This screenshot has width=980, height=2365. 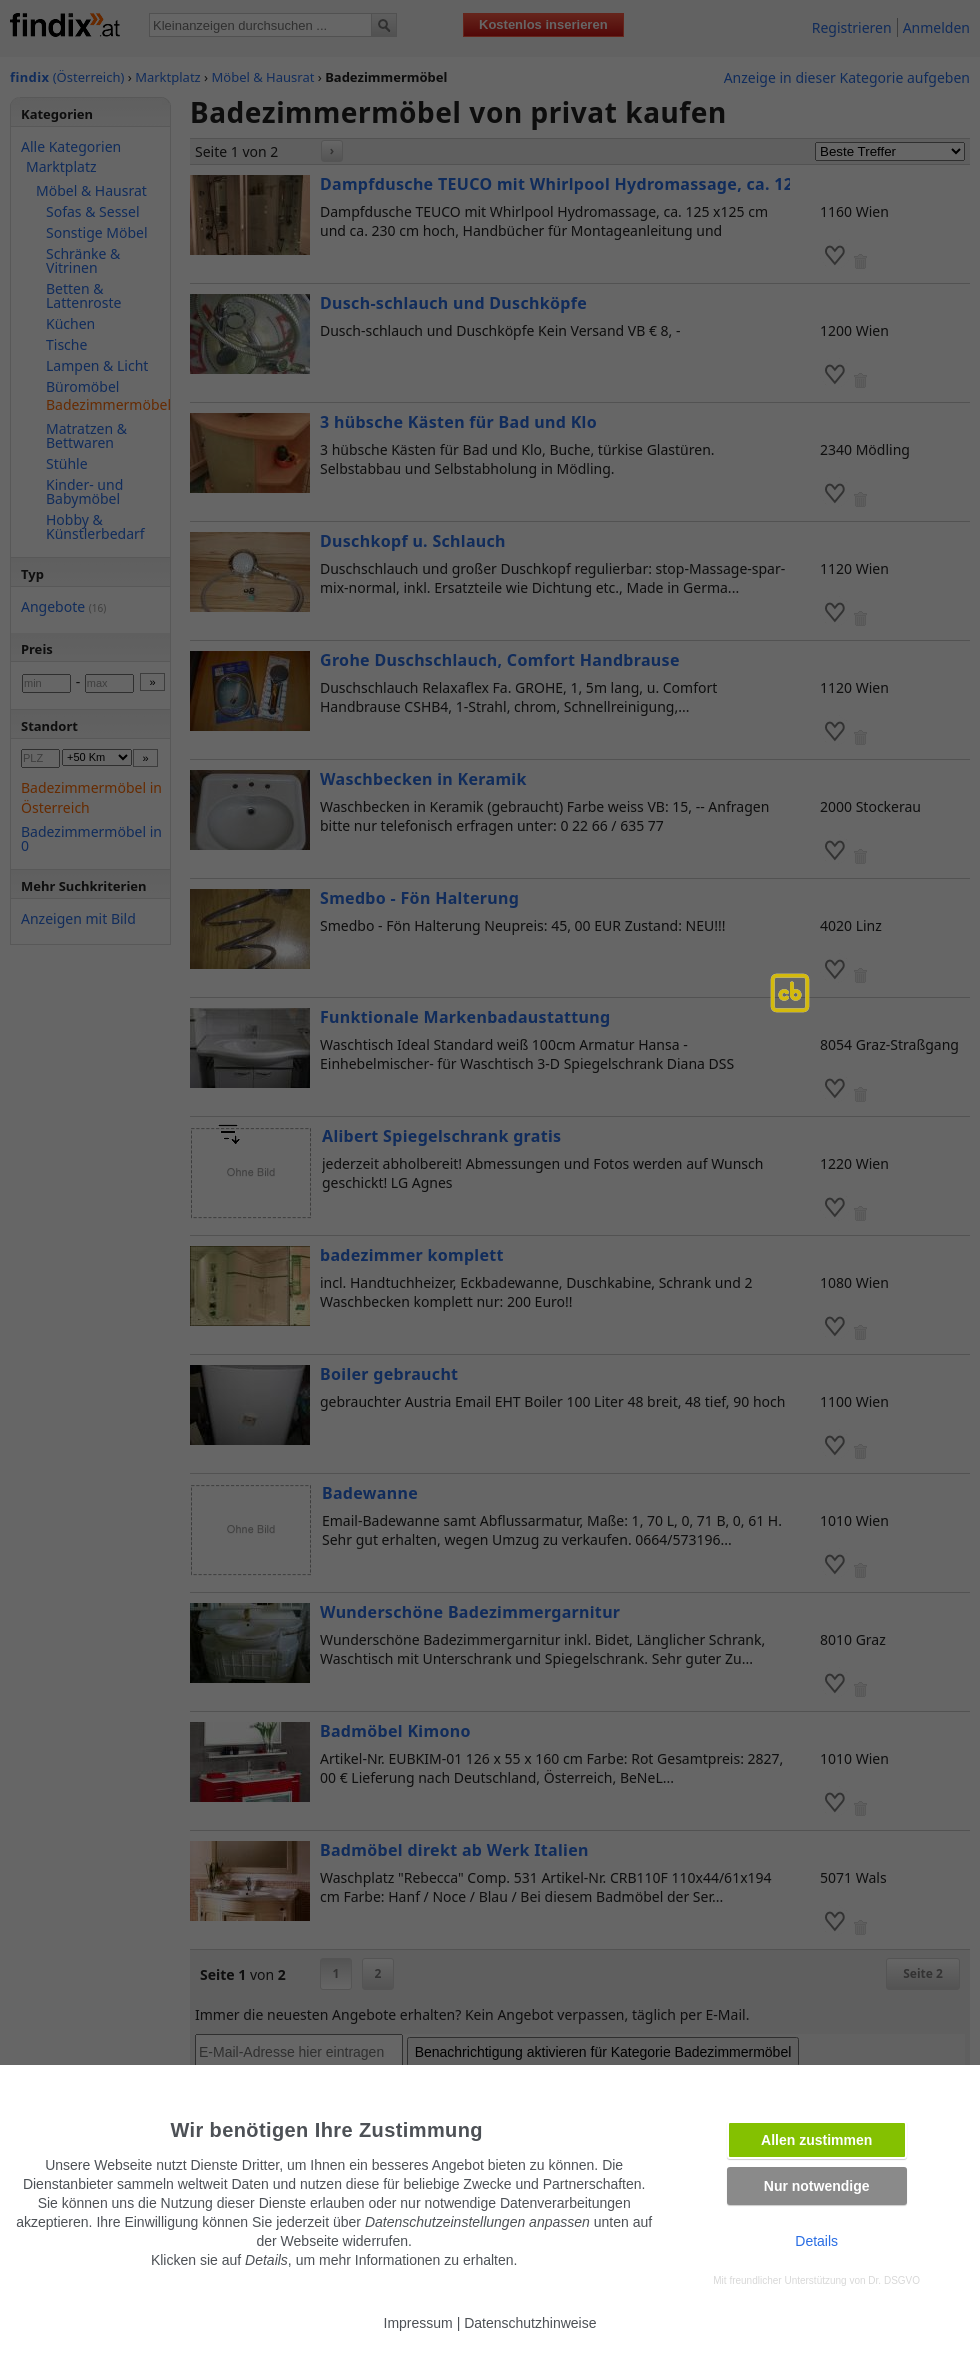 I want to click on sort or filter items in descending order, so click(x=228, y=1132).